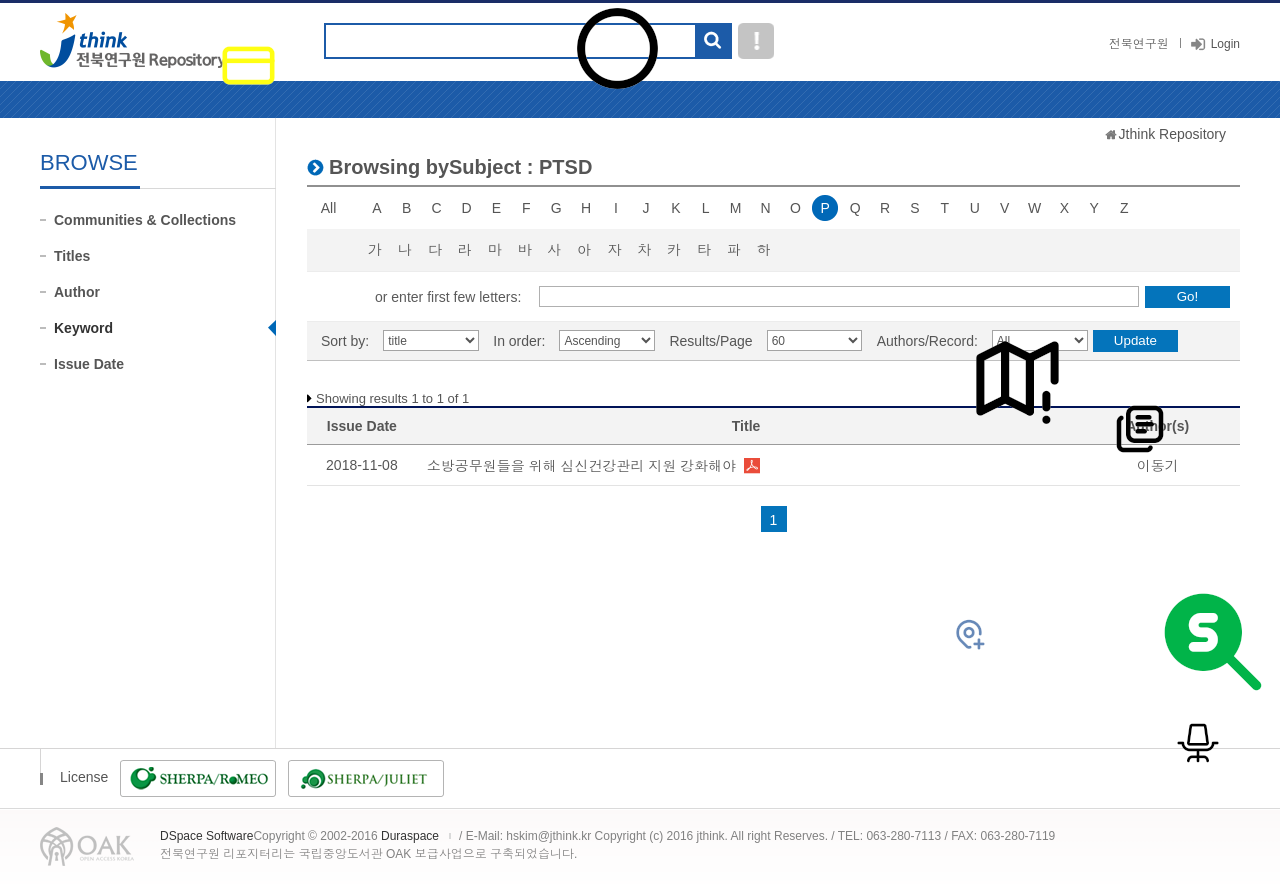 This screenshot has height=884, width=1280. What do you see at coordinates (248, 65) in the screenshot?
I see `manage payment methods` at bounding box center [248, 65].